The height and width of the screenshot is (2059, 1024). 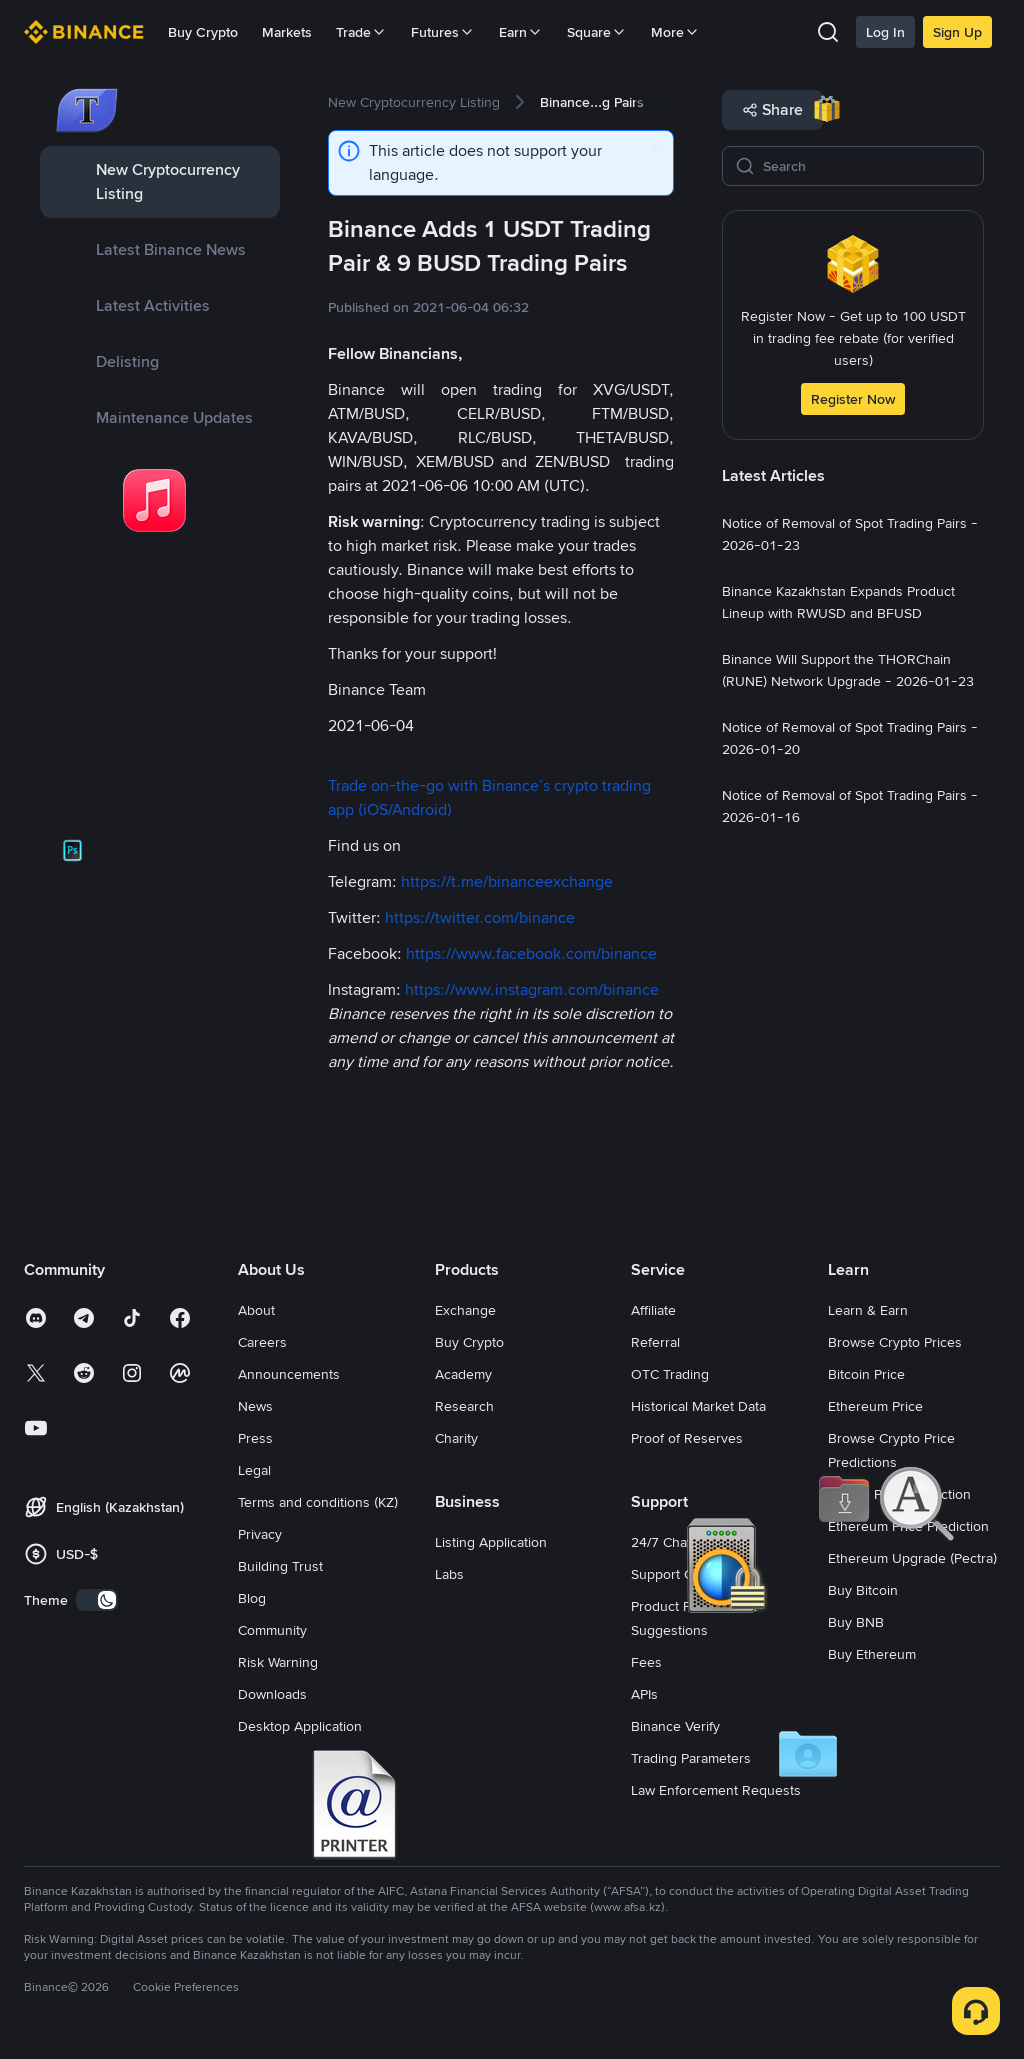 I want to click on open Apple Music app, so click(x=154, y=500).